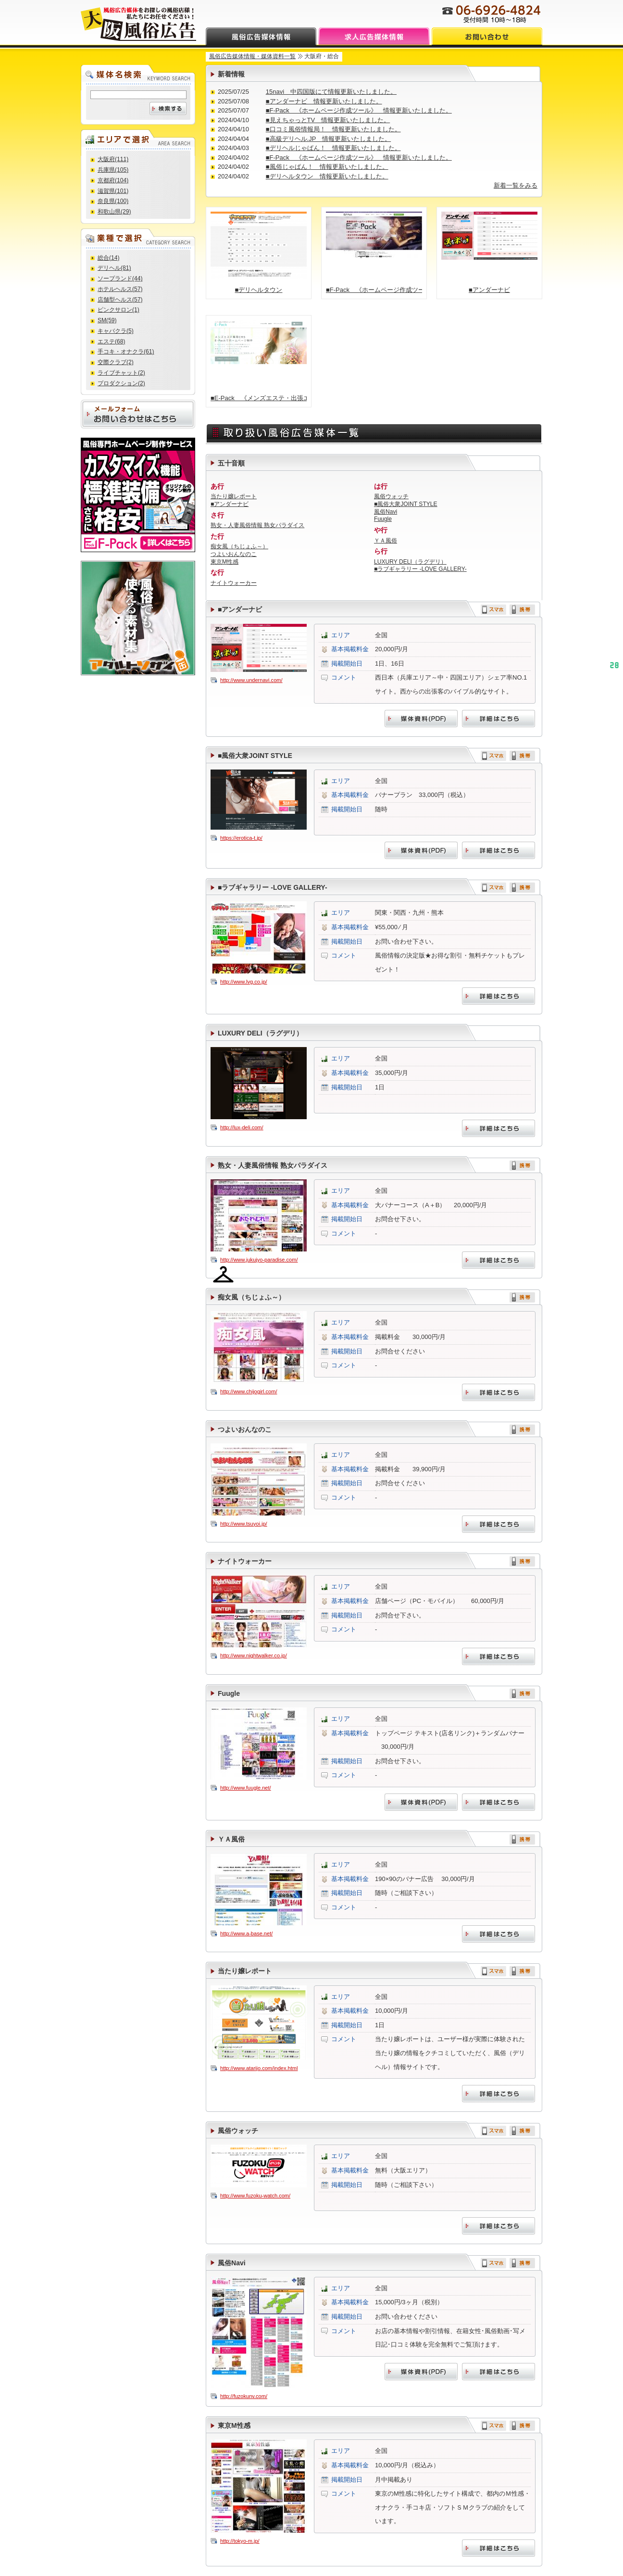 The height and width of the screenshot is (2576, 623). What do you see at coordinates (614, 665) in the screenshot?
I see `indicates day 28 on a calendar` at bounding box center [614, 665].